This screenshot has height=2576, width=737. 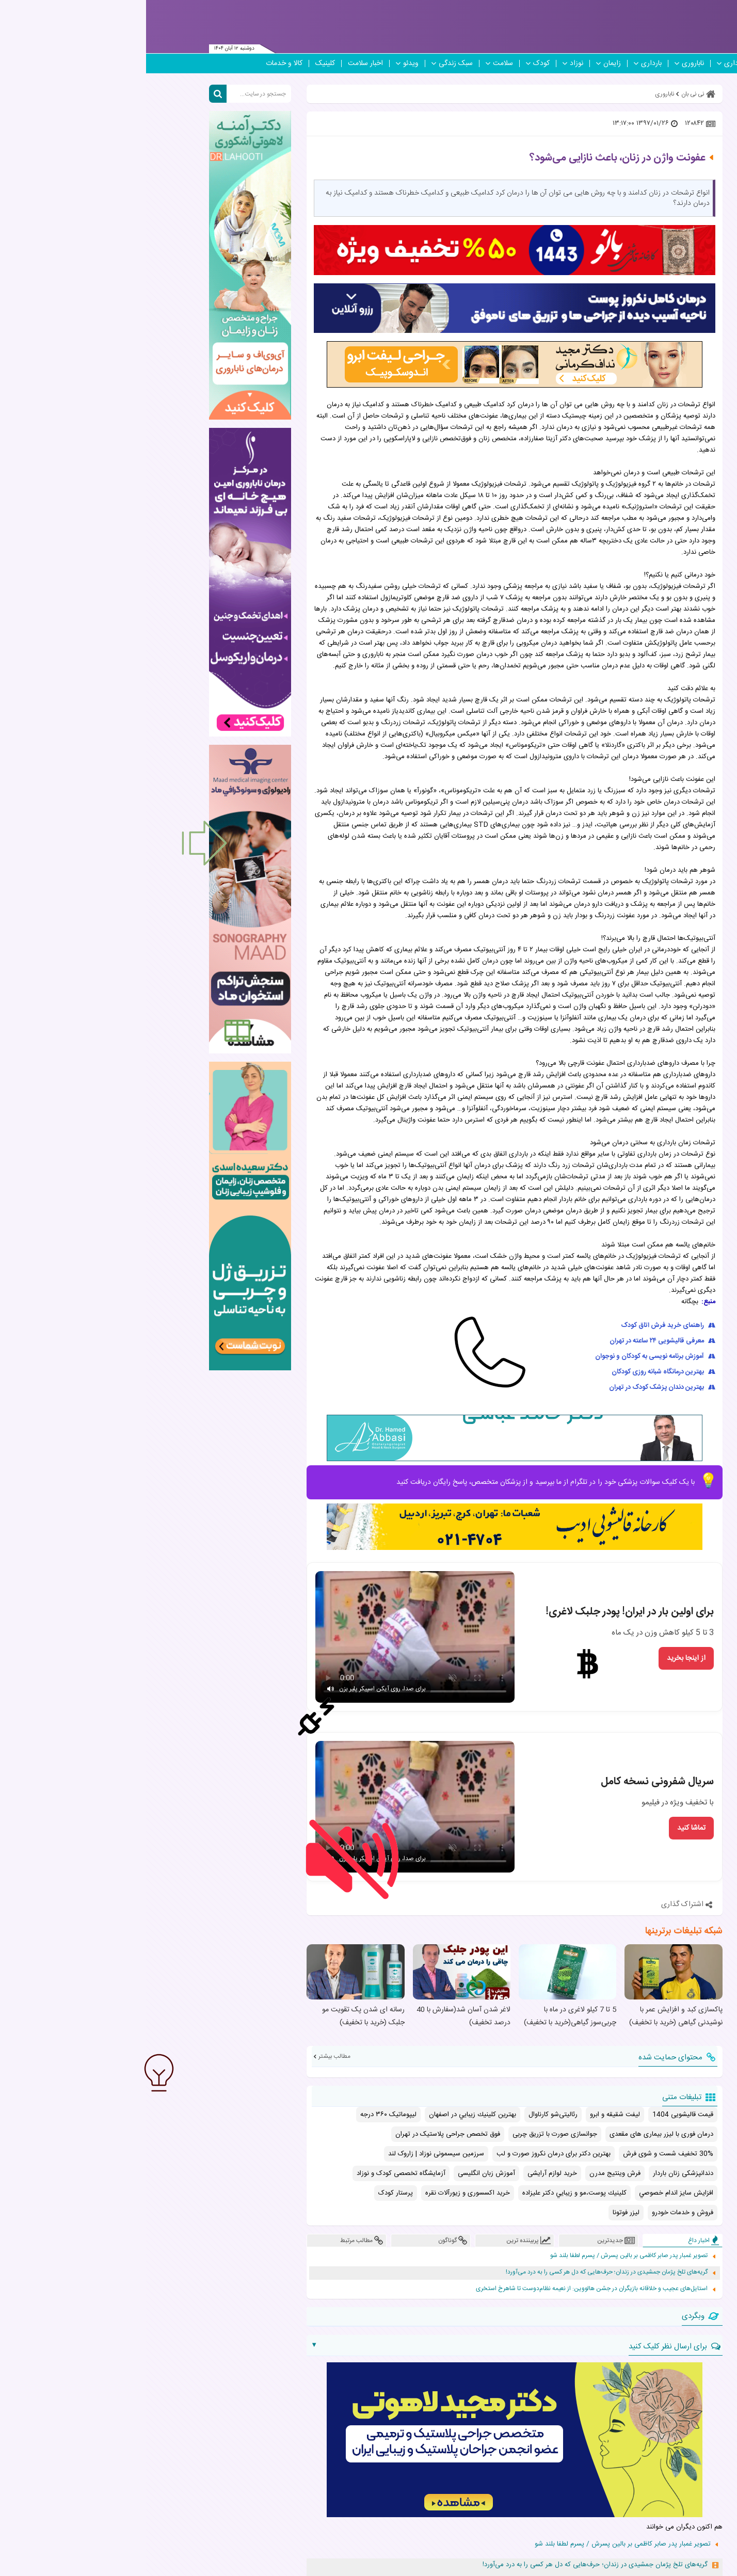 I want to click on mute or unmute audio, so click(x=352, y=1859).